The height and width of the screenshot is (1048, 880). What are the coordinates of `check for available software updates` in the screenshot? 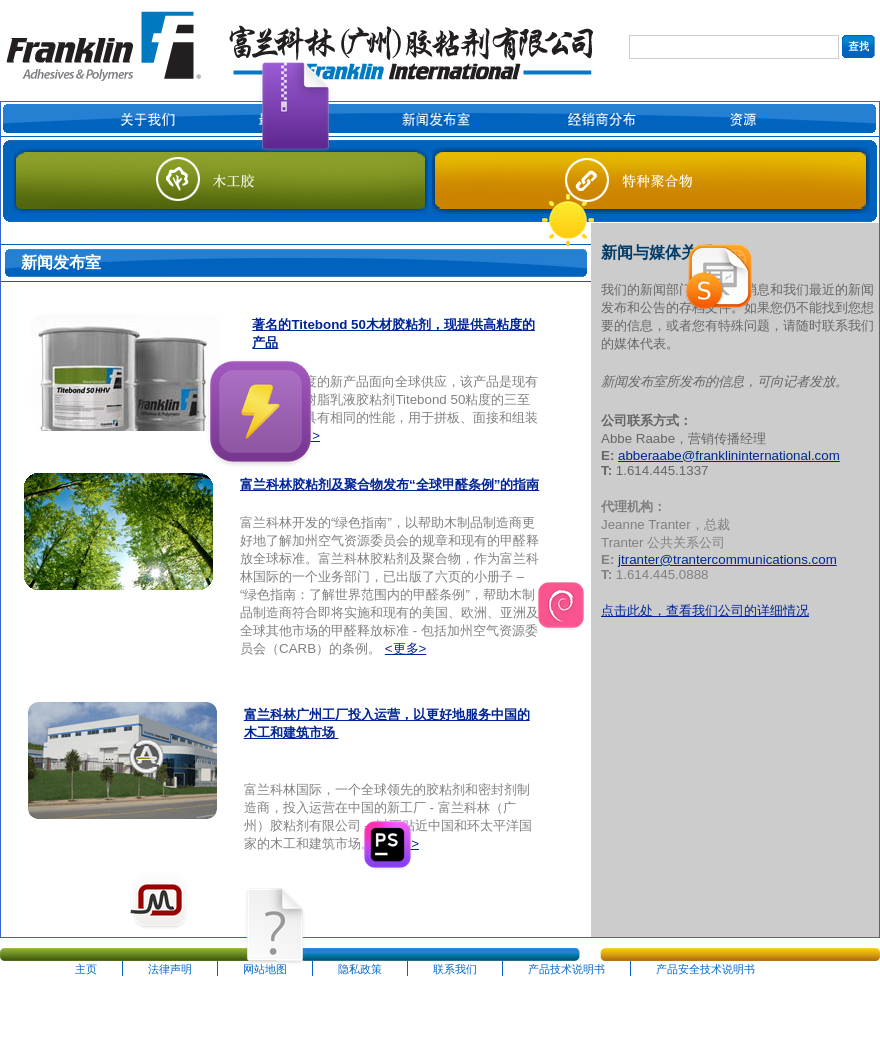 It's located at (146, 756).